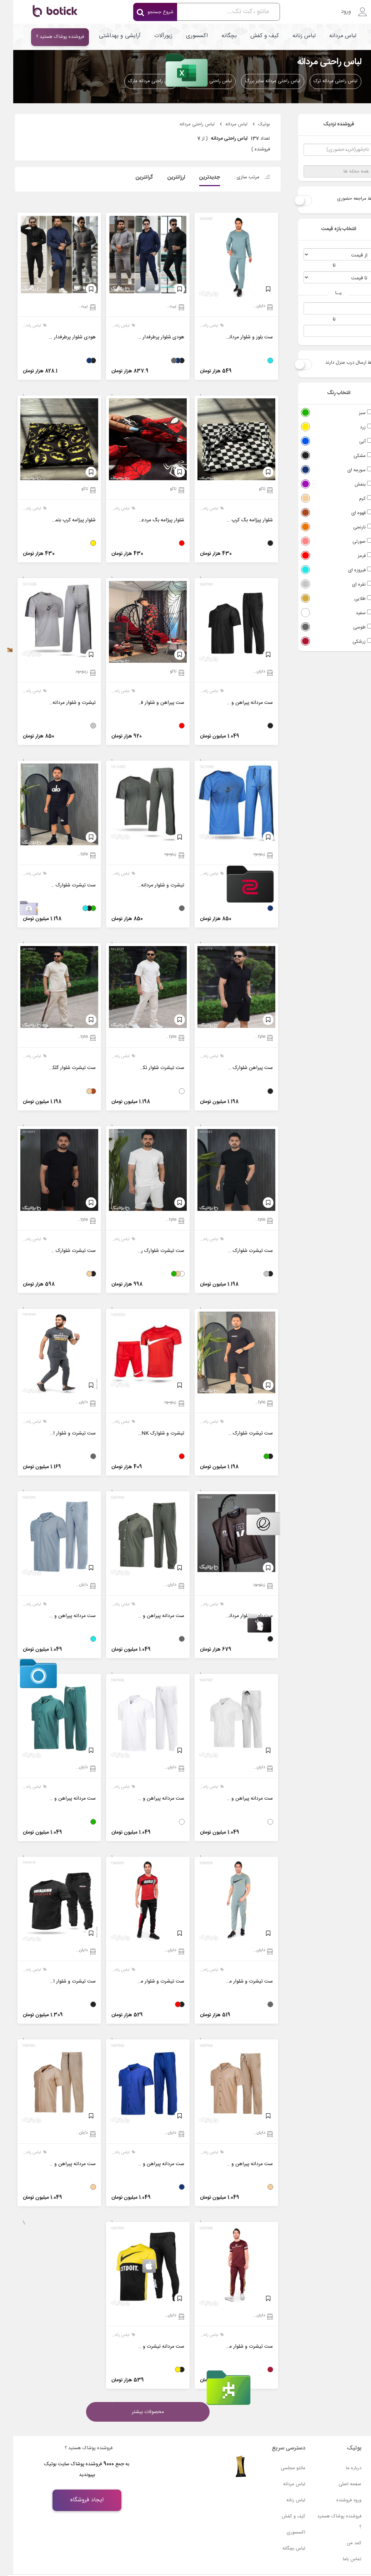  I want to click on open your GameJolt games folder, so click(229, 2389).